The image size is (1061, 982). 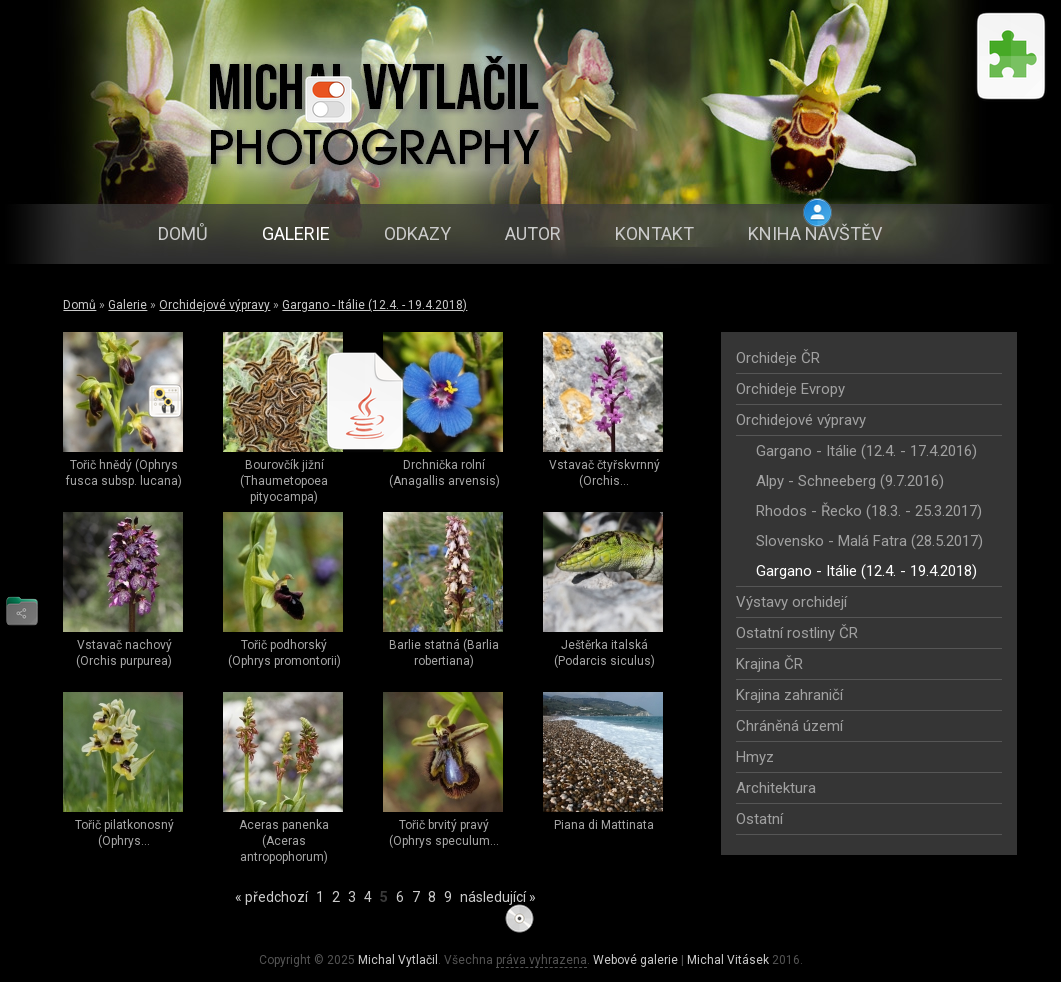 I want to click on view user profile information, so click(x=817, y=212).